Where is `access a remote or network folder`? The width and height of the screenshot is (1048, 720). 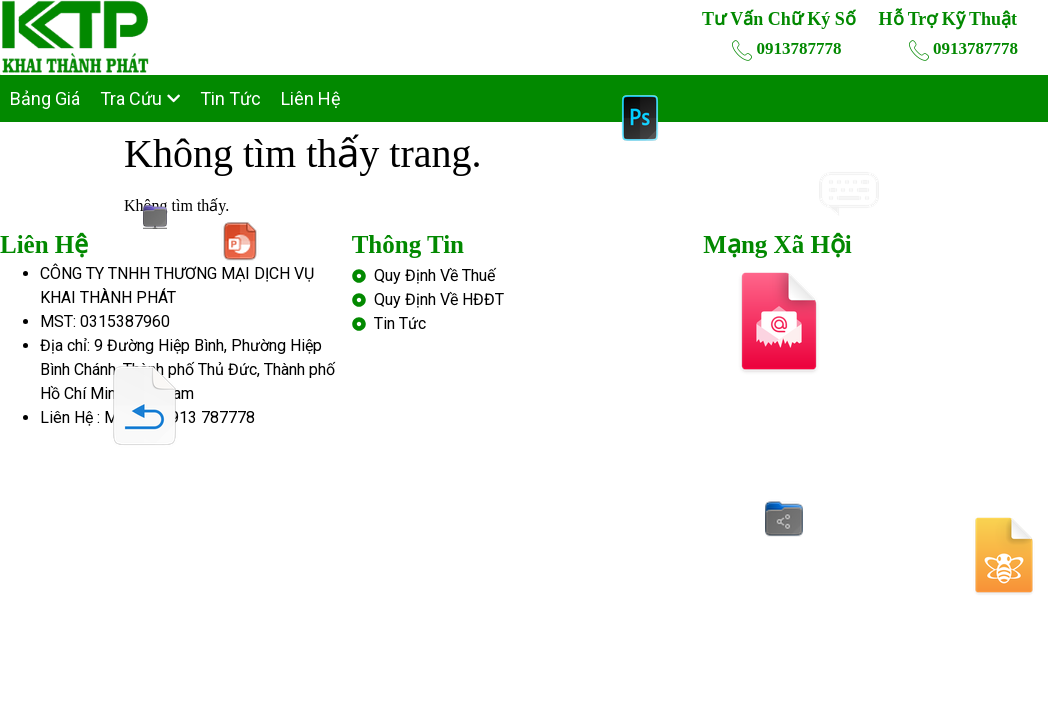
access a remote or network folder is located at coordinates (155, 217).